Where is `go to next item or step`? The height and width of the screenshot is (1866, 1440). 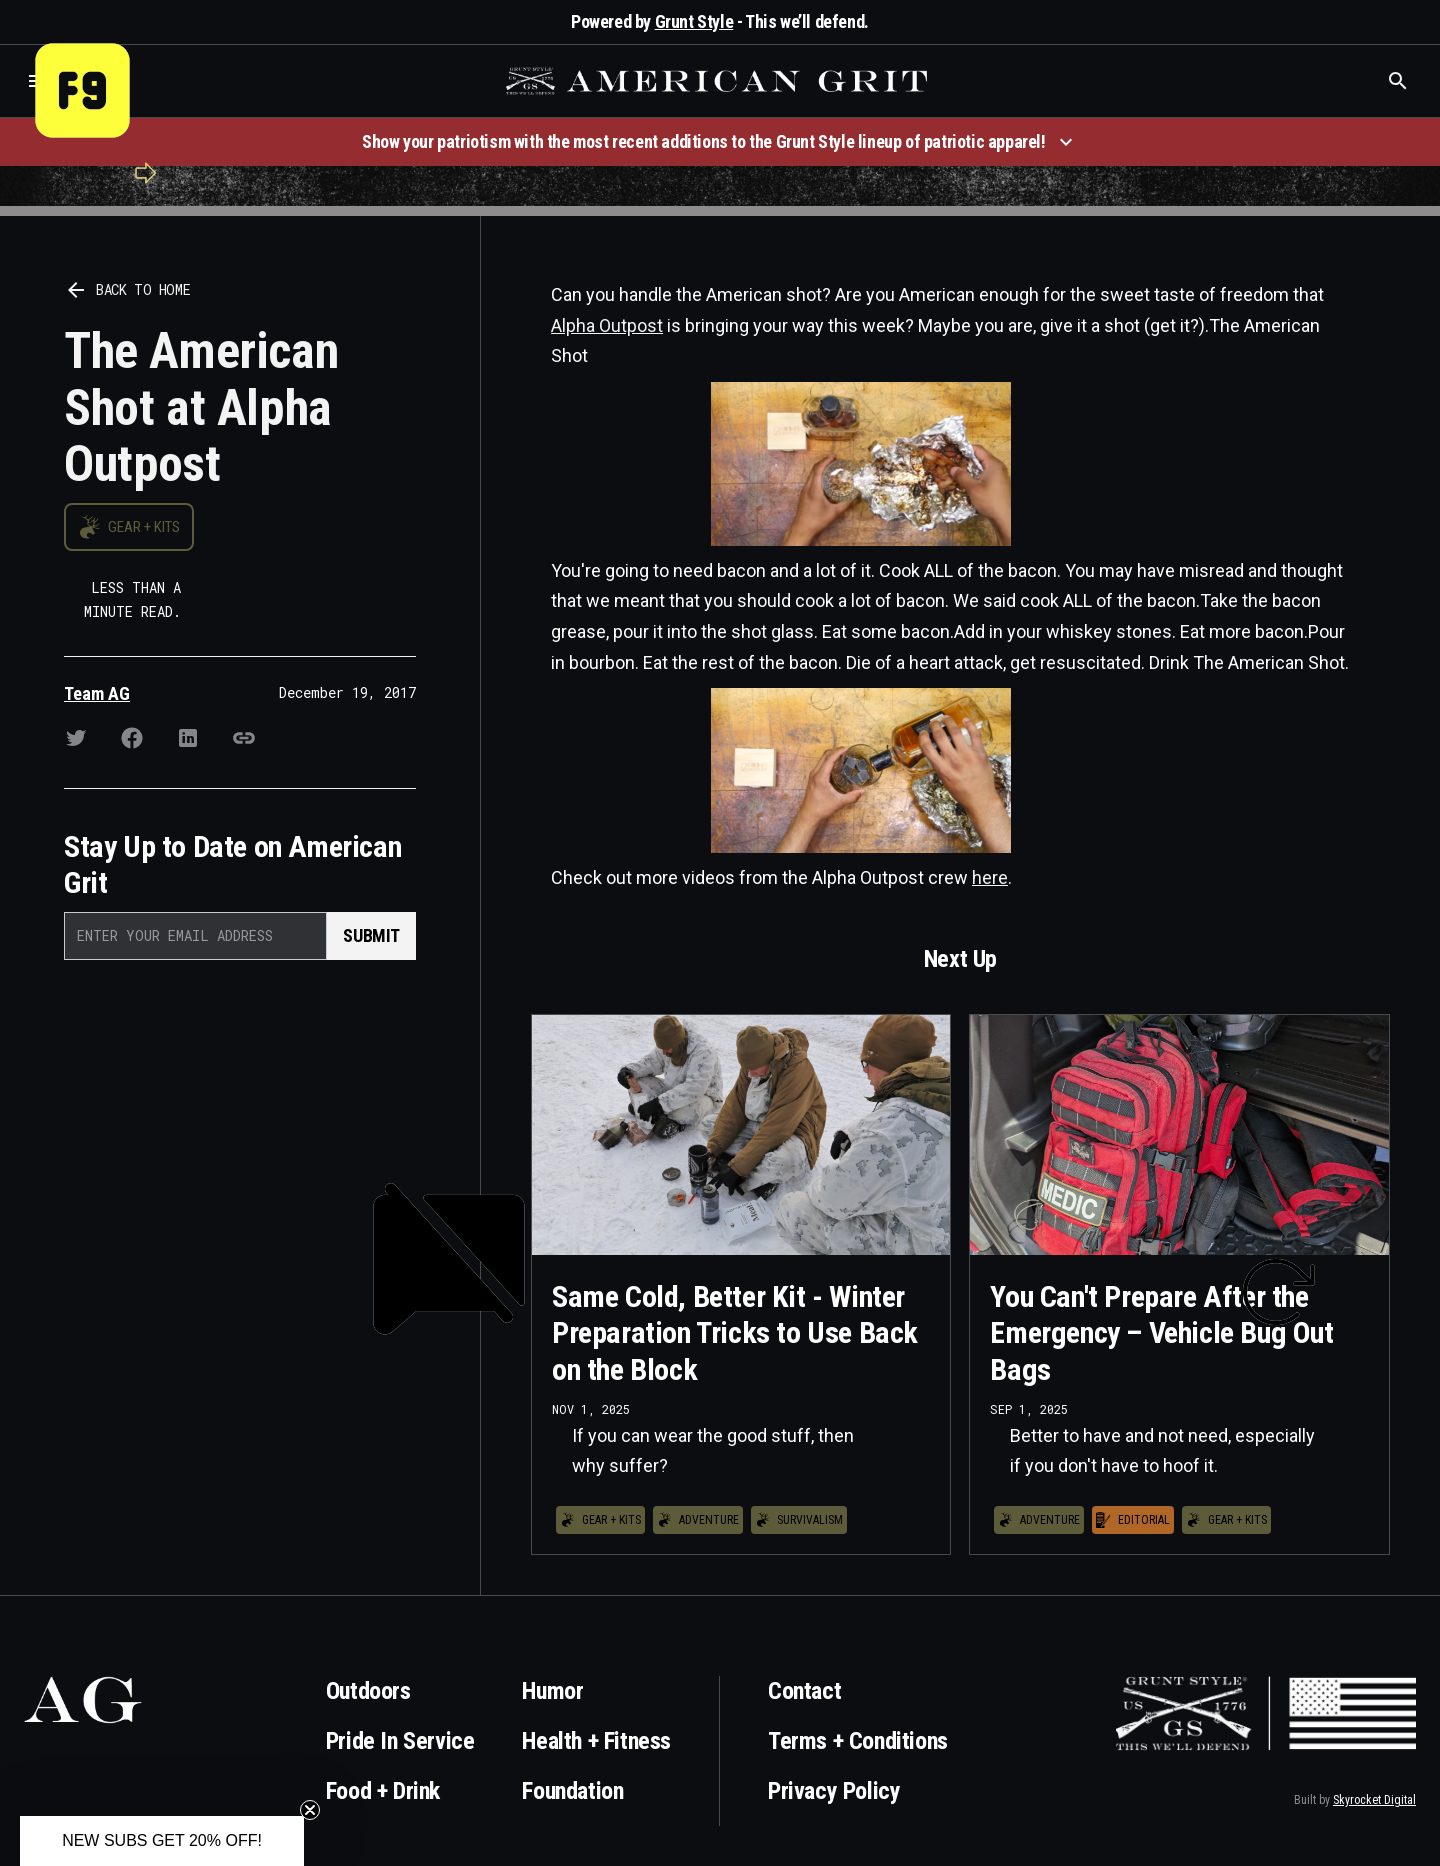
go to next item or step is located at coordinates (145, 173).